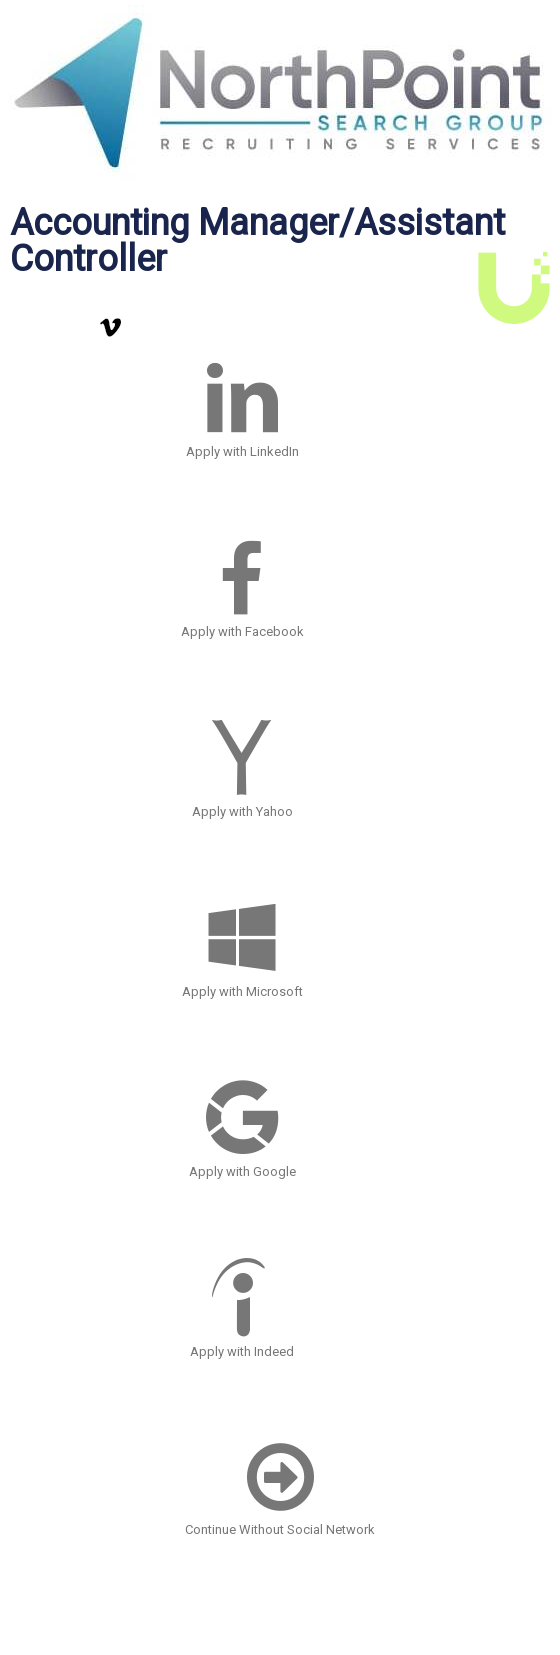  Describe the element at coordinates (514, 288) in the screenshot. I see `ubiquiti networks company logo` at that location.